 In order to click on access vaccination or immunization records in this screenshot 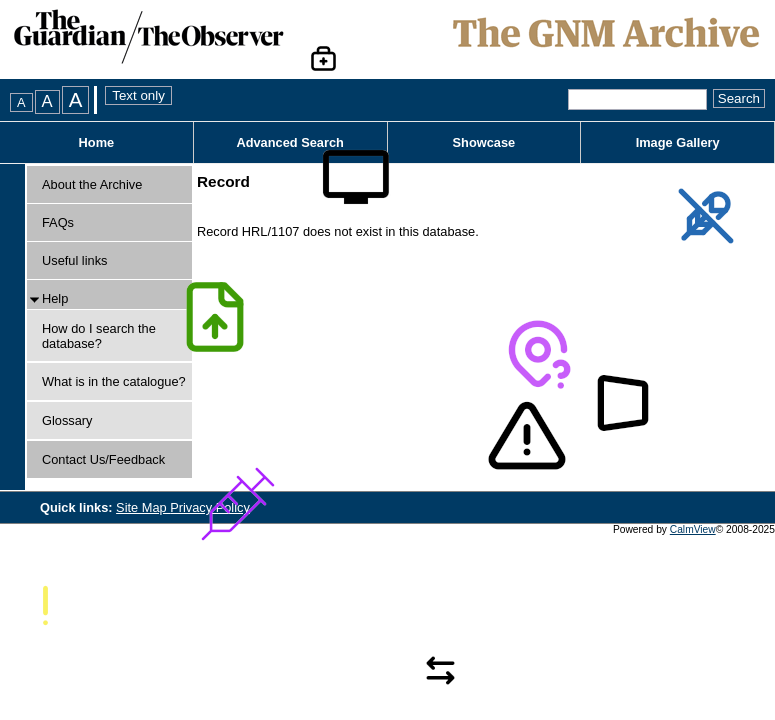, I will do `click(238, 504)`.